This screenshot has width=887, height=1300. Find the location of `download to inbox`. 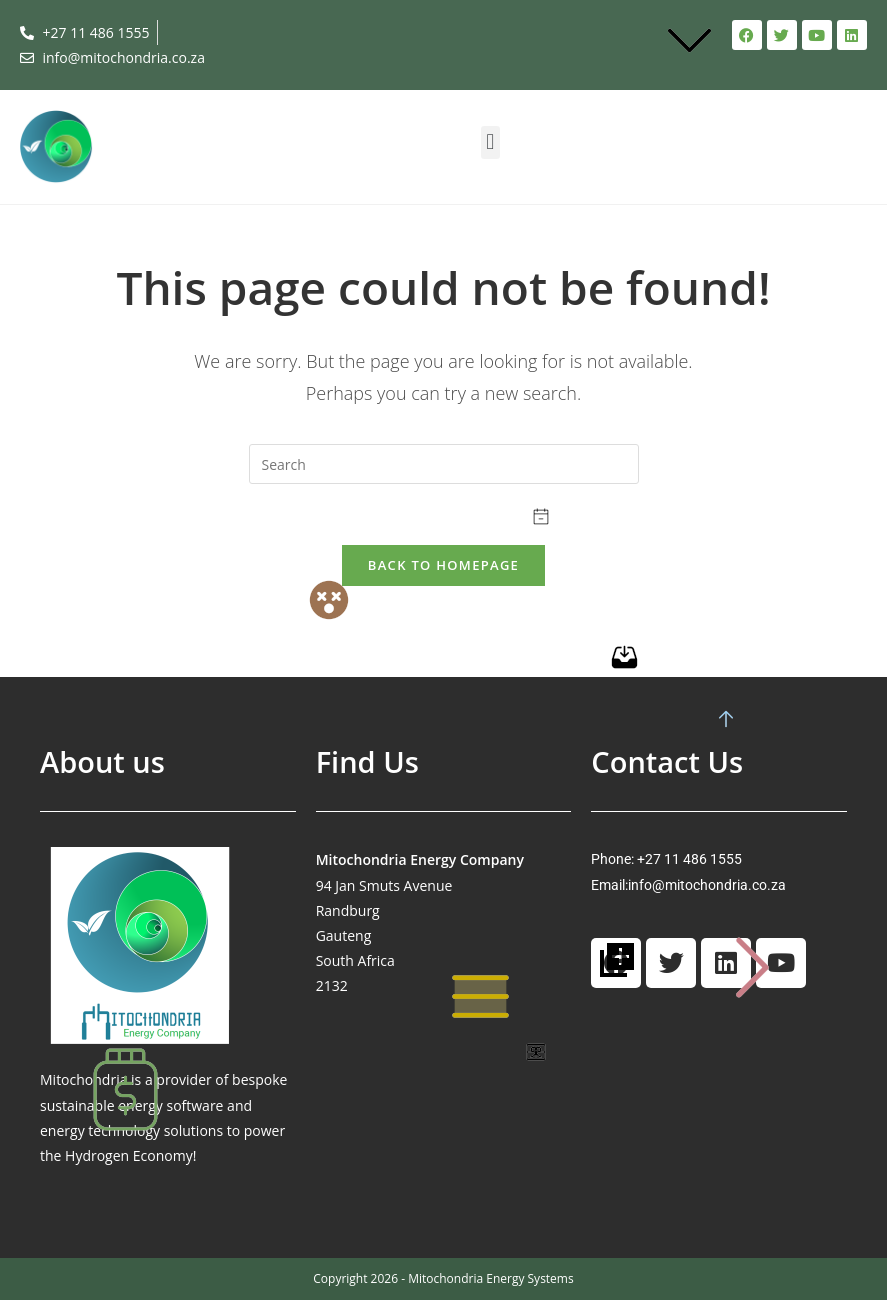

download to inbox is located at coordinates (624, 657).